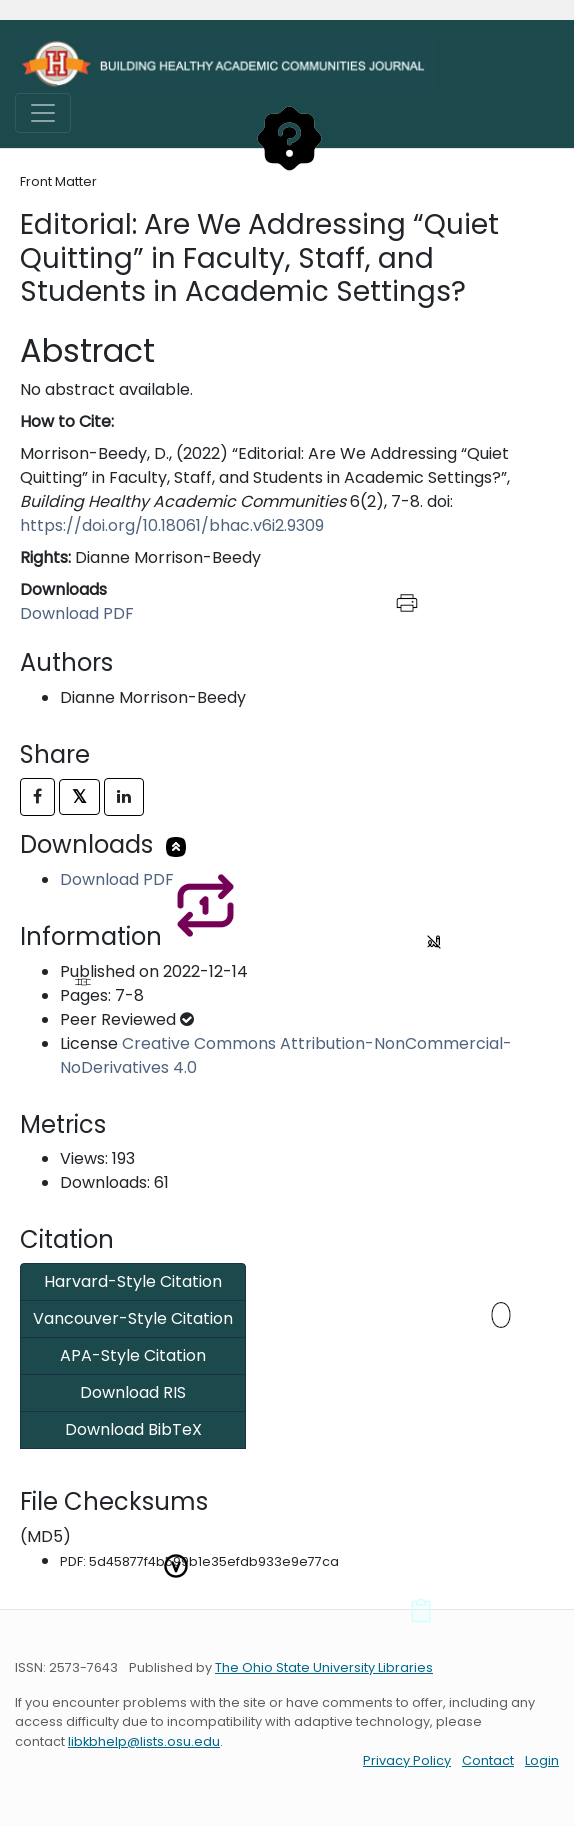 This screenshot has width=574, height=1826. I want to click on represents the number zero in a numeric input or display, so click(501, 1315).